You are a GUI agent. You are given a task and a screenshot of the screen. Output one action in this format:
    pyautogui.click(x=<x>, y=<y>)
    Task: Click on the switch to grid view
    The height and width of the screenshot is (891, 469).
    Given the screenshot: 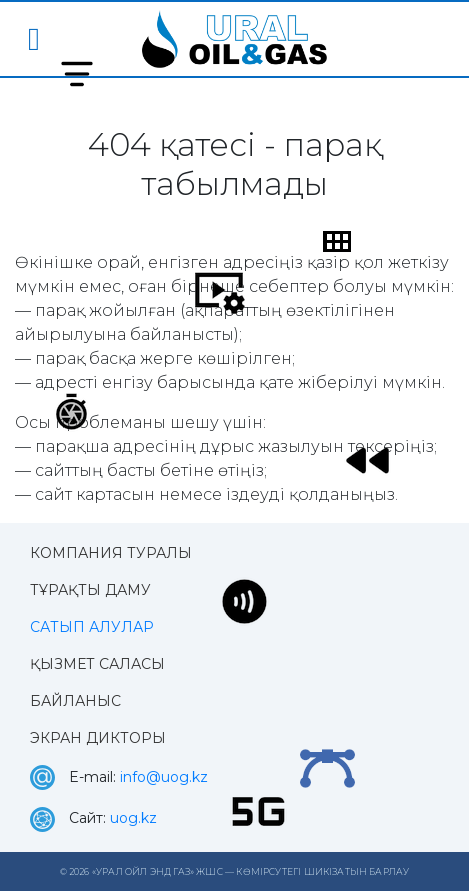 What is the action you would take?
    pyautogui.click(x=336, y=242)
    